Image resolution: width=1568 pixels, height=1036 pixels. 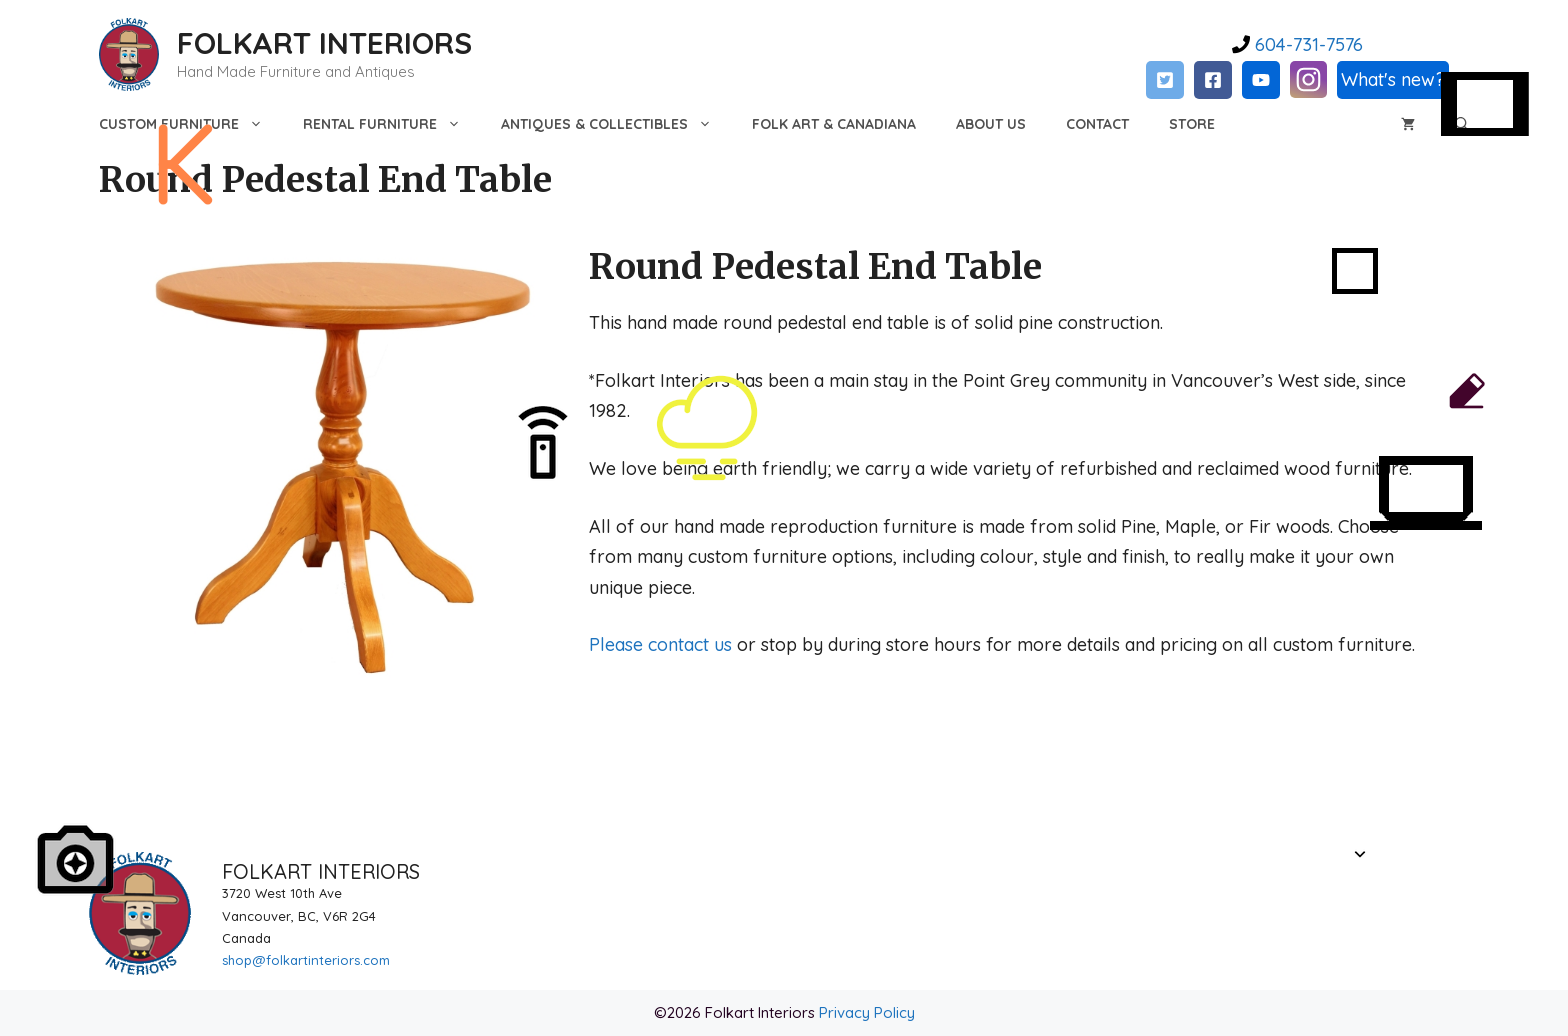 What do you see at coordinates (185, 164) in the screenshot?
I see `alphabetical sorting or navigation shortcut for letter K` at bounding box center [185, 164].